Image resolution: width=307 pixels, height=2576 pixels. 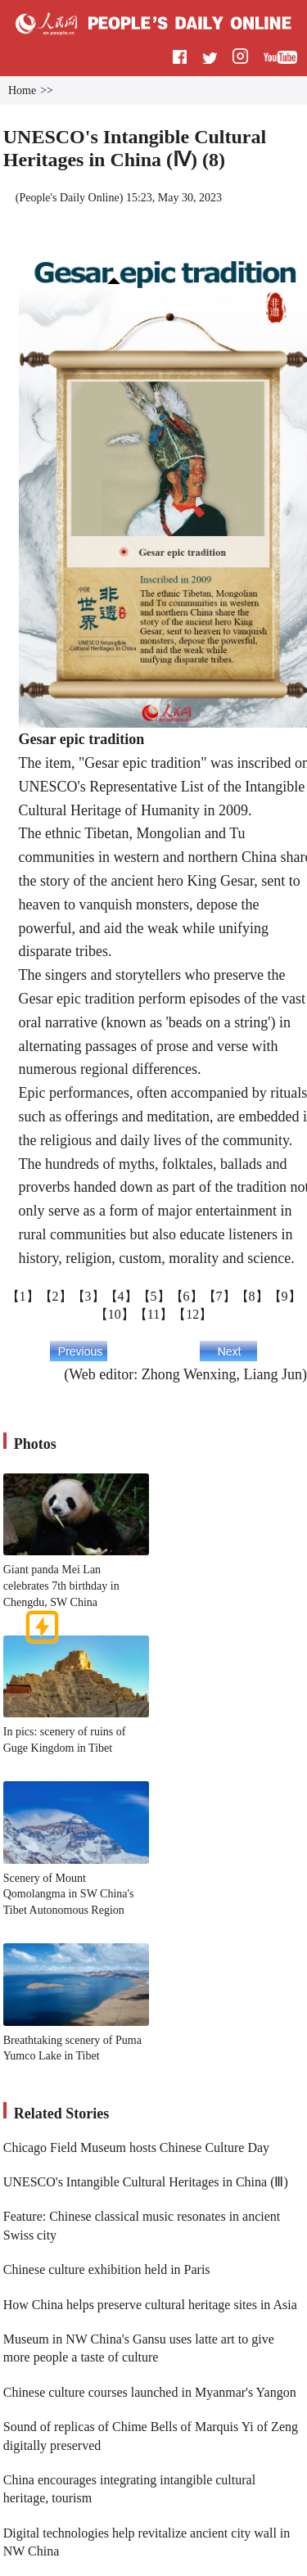 I want to click on expand or show more content above, so click(x=114, y=281).